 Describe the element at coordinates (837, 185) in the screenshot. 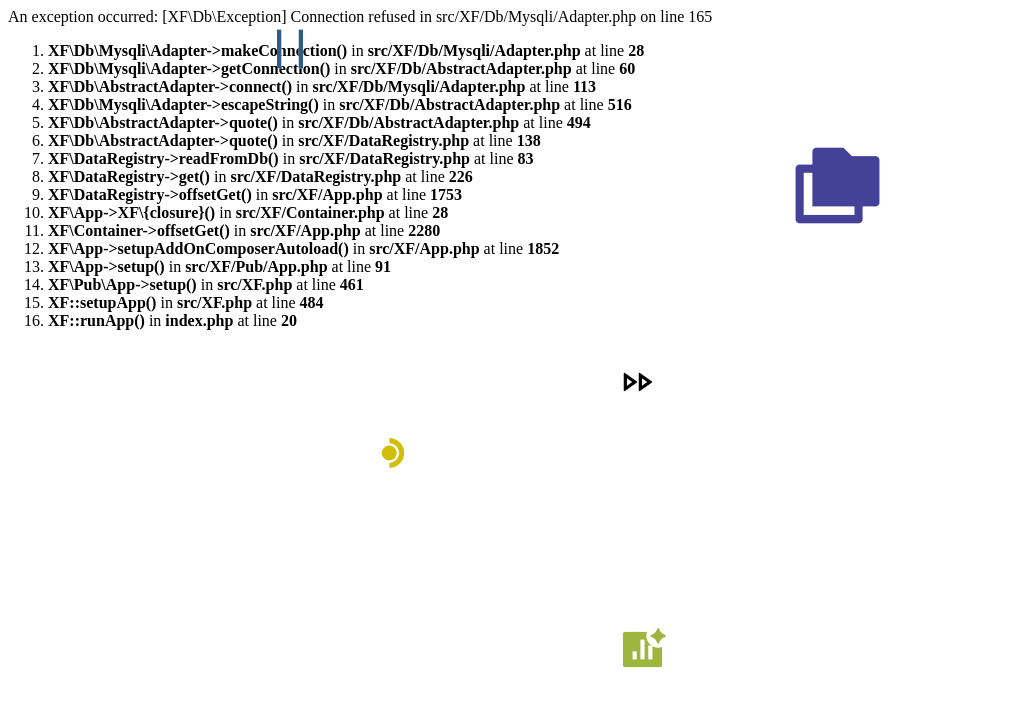

I see `access your folders` at that location.